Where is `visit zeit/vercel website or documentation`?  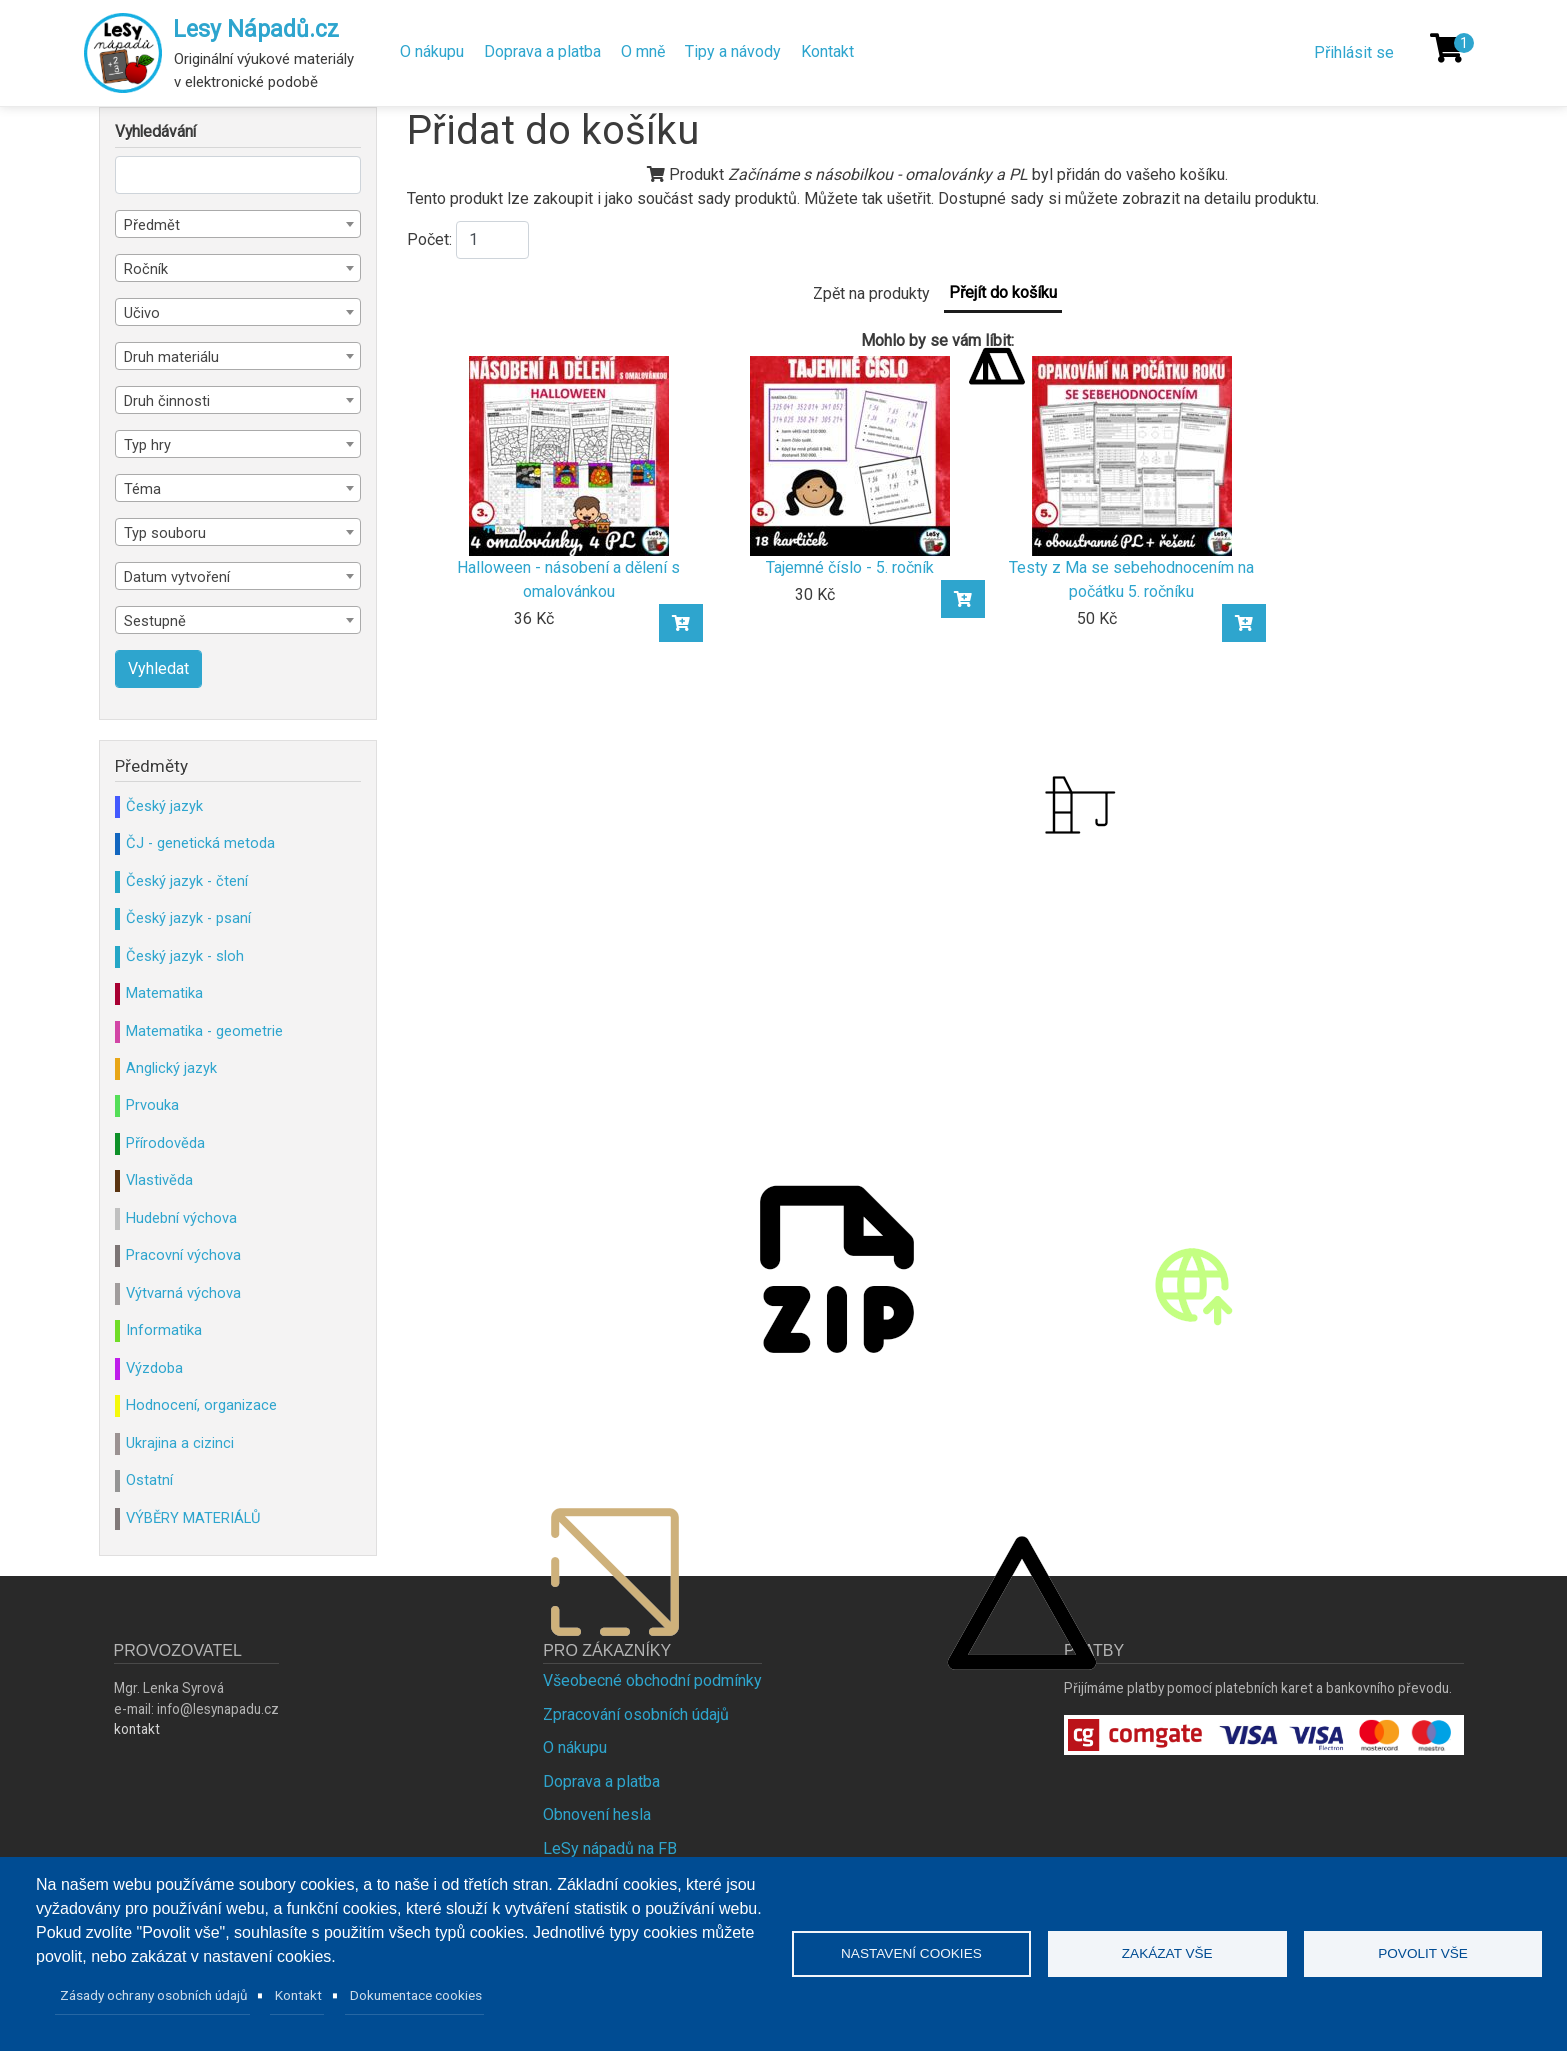
visit zeit/vercel website or documentation is located at coordinates (1022, 1603).